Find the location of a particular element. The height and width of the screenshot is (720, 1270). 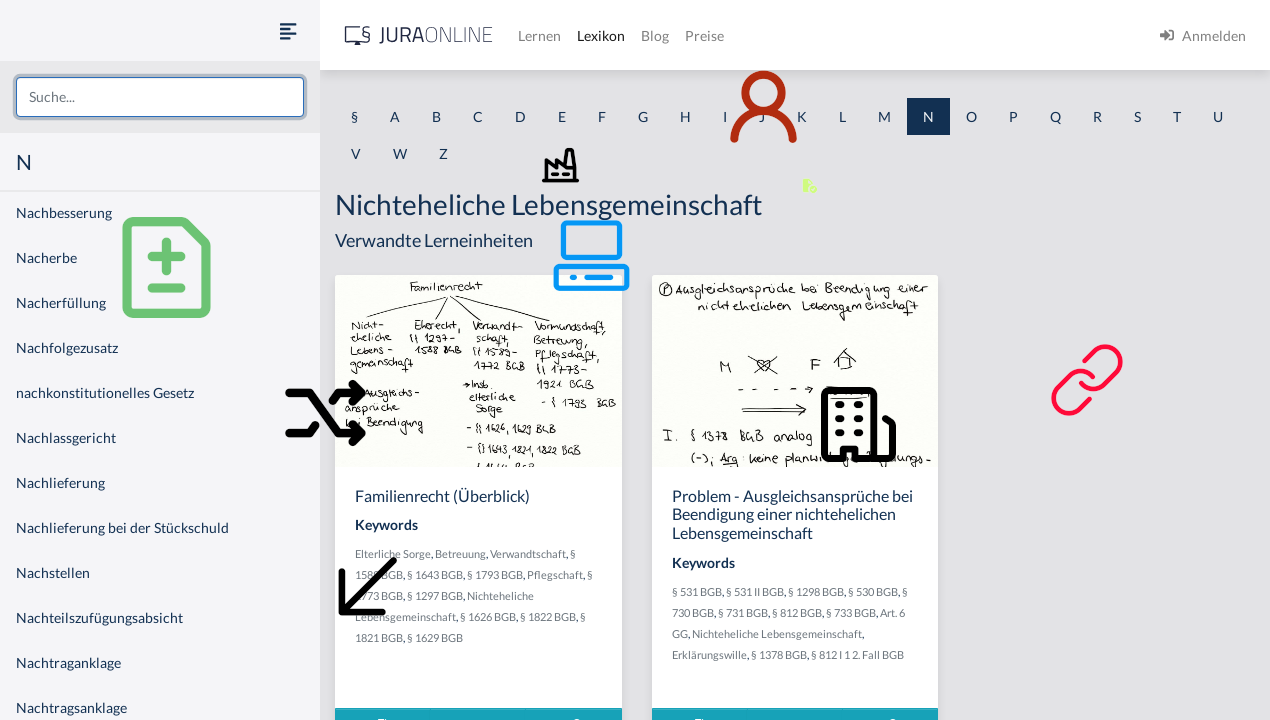

copy or share a link is located at coordinates (1087, 380).